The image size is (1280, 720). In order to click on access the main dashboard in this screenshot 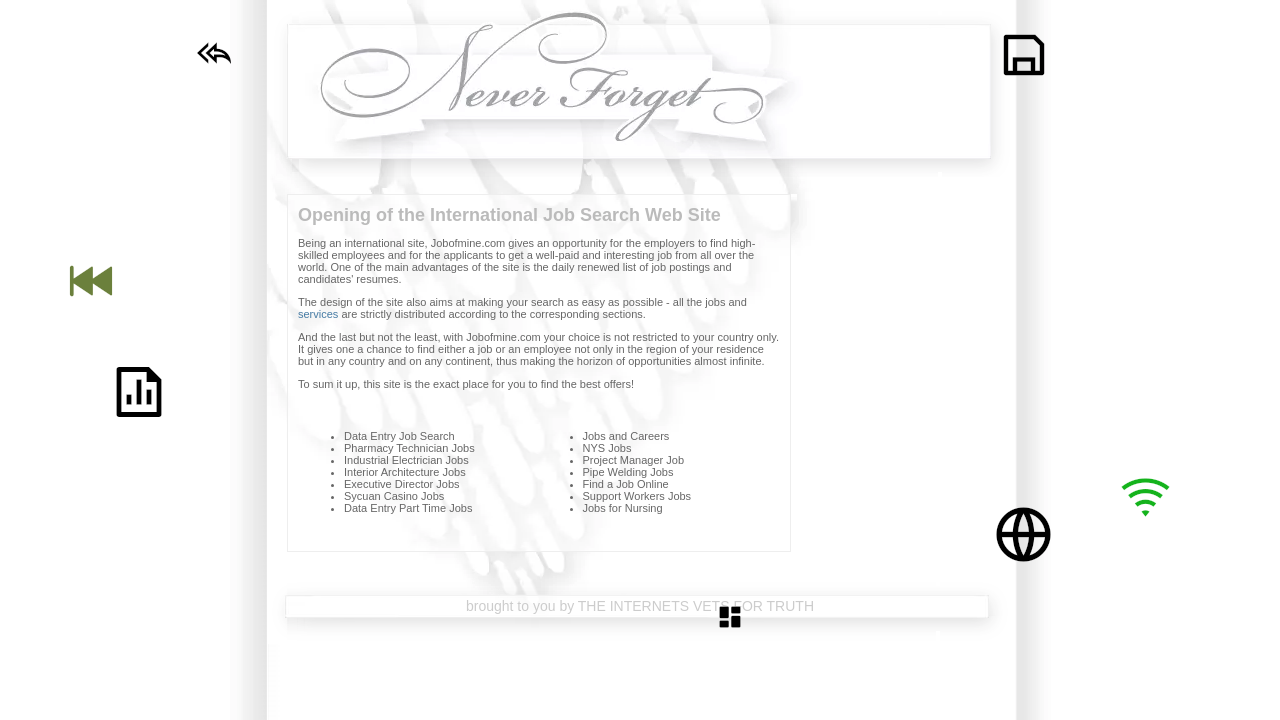, I will do `click(730, 617)`.